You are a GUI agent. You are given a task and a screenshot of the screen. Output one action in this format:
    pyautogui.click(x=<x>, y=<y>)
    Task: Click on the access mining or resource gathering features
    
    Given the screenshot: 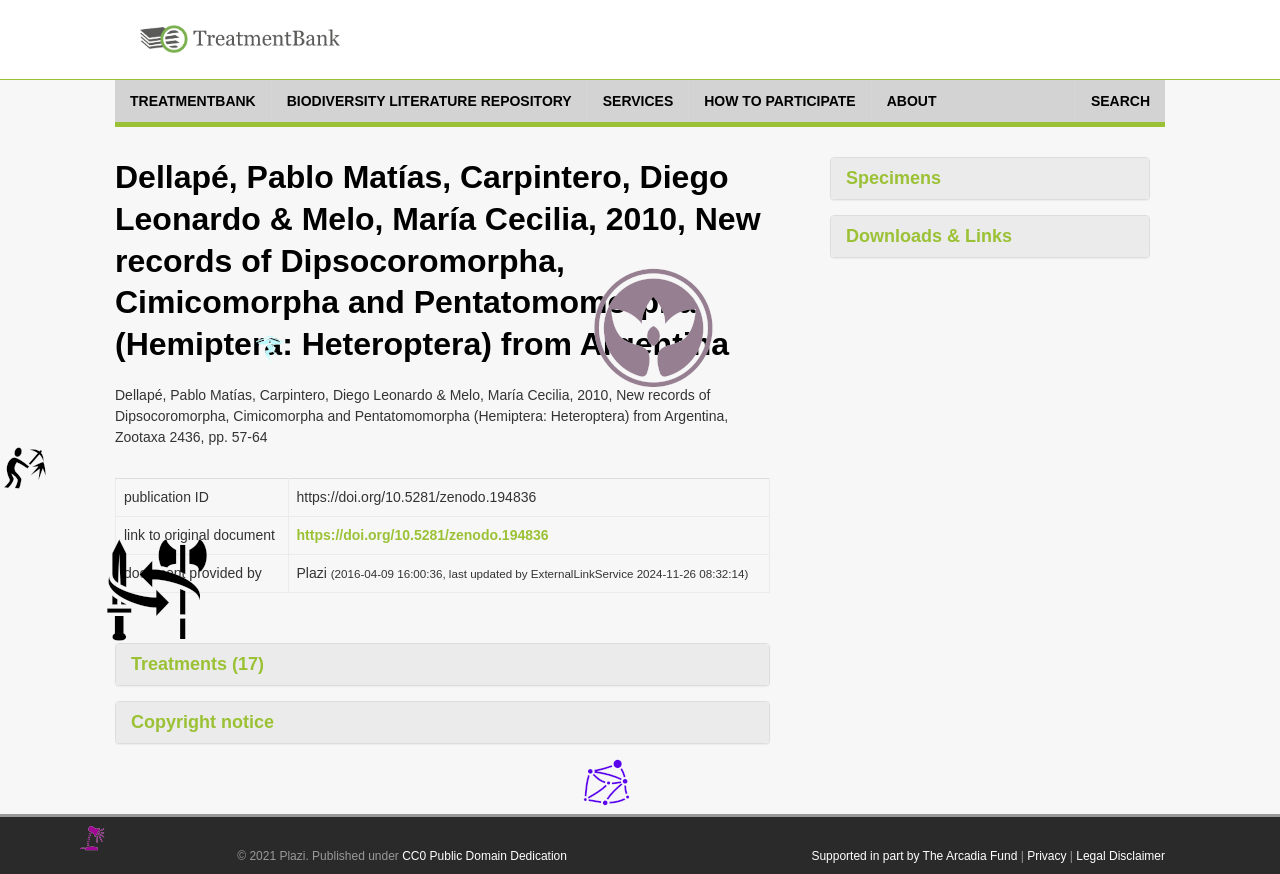 What is the action you would take?
    pyautogui.click(x=25, y=468)
    